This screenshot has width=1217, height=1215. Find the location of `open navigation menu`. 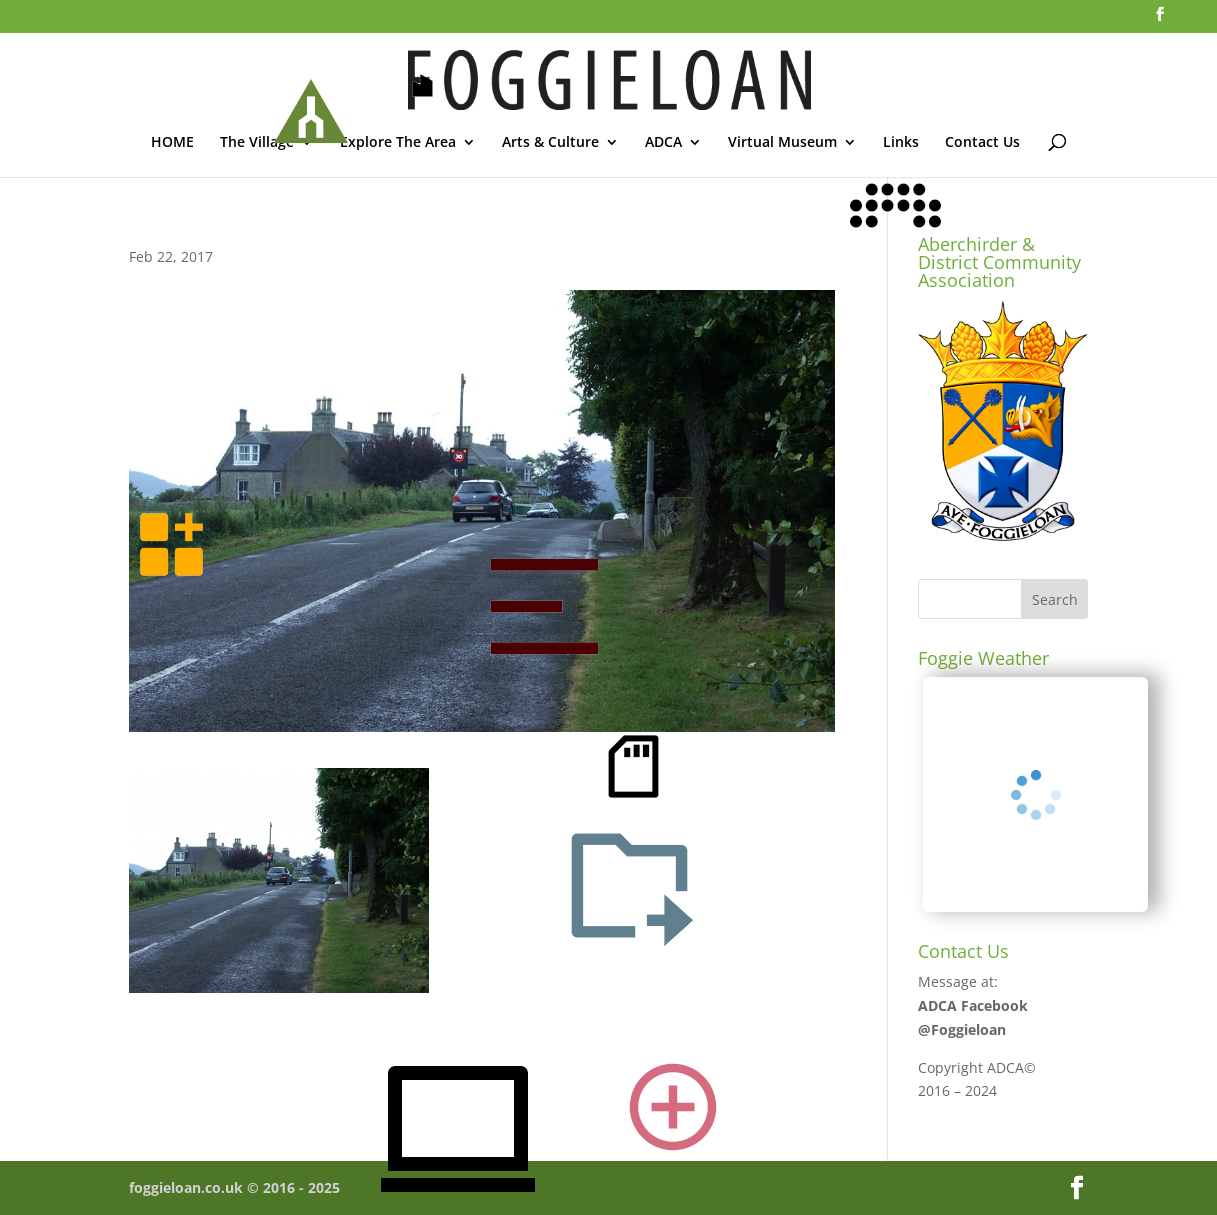

open navigation menu is located at coordinates (544, 606).